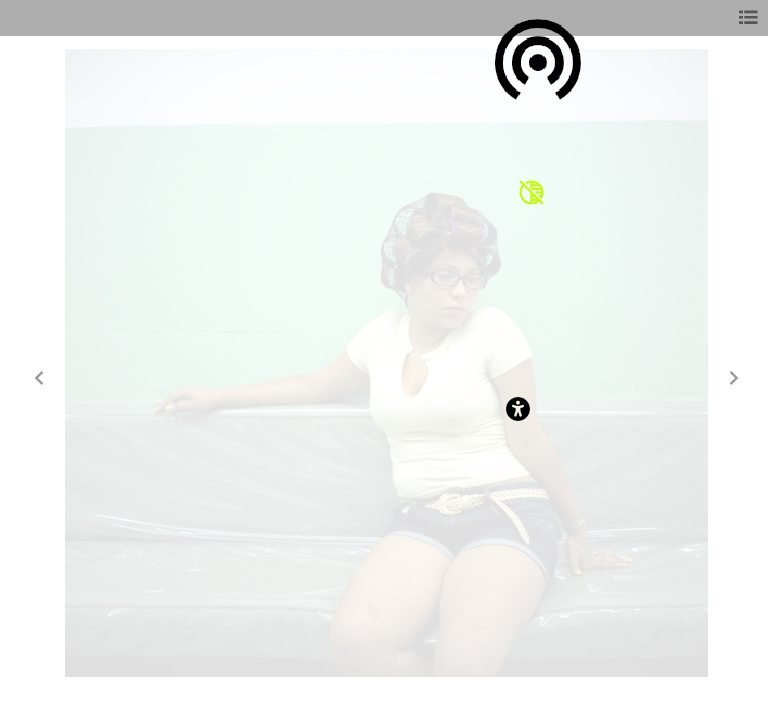  What do you see at coordinates (518, 409) in the screenshot?
I see `access accessibility settings` at bounding box center [518, 409].